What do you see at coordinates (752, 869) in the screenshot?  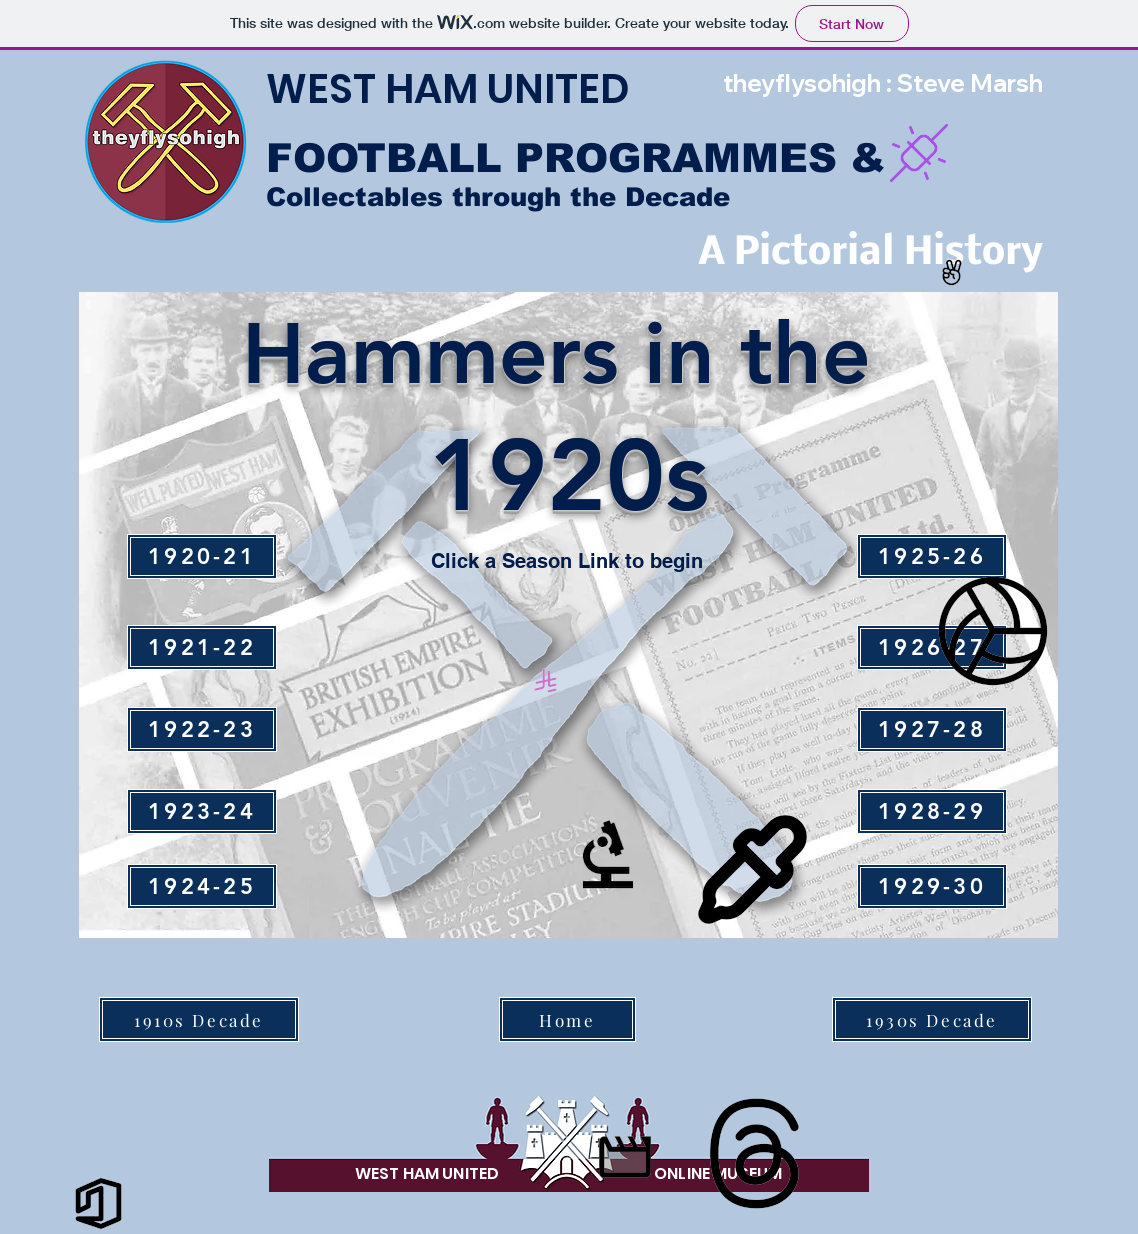 I see `pick a color from the canvas` at bounding box center [752, 869].